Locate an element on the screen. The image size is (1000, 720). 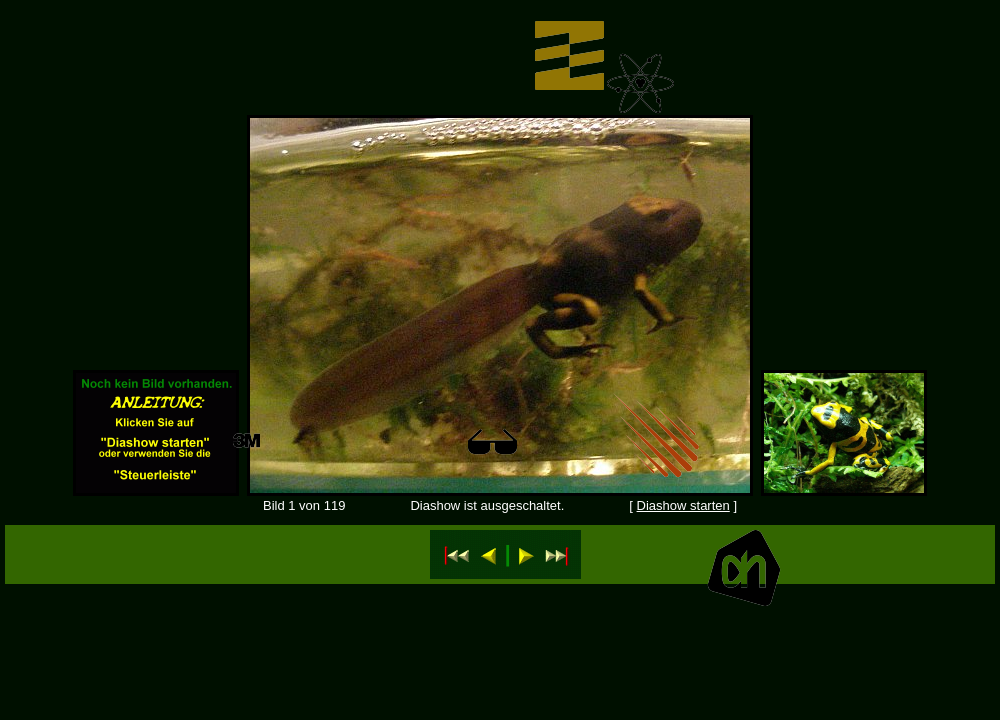
neutralinojs framework logo is located at coordinates (640, 83).